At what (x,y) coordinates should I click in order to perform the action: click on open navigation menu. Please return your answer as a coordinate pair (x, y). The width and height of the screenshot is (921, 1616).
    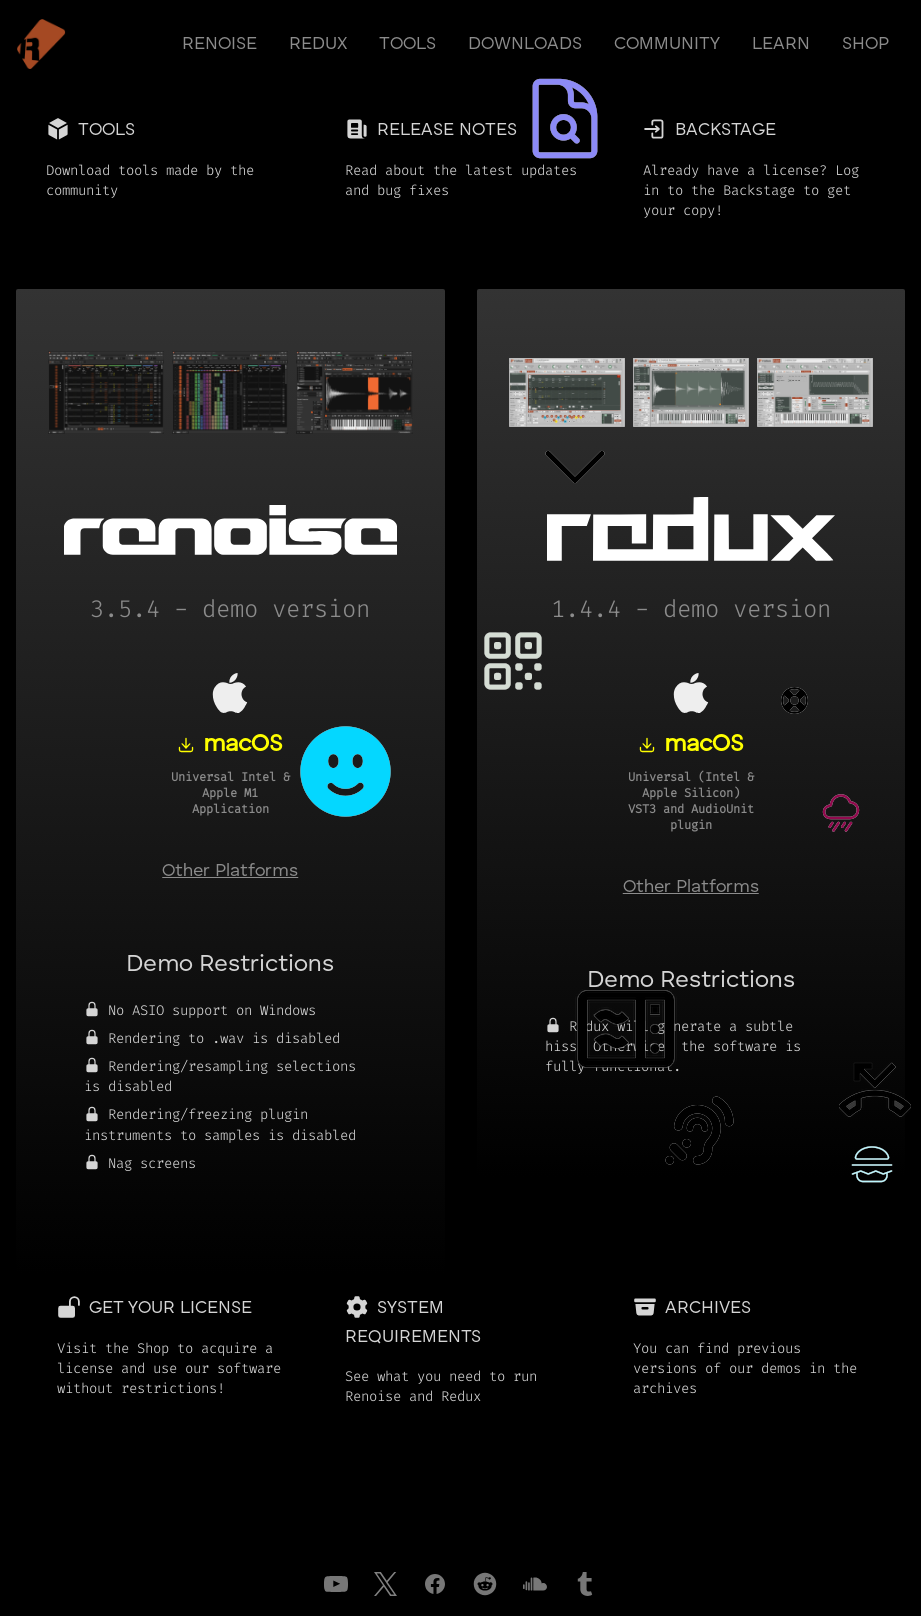
    Looking at the image, I should click on (872, 1165).